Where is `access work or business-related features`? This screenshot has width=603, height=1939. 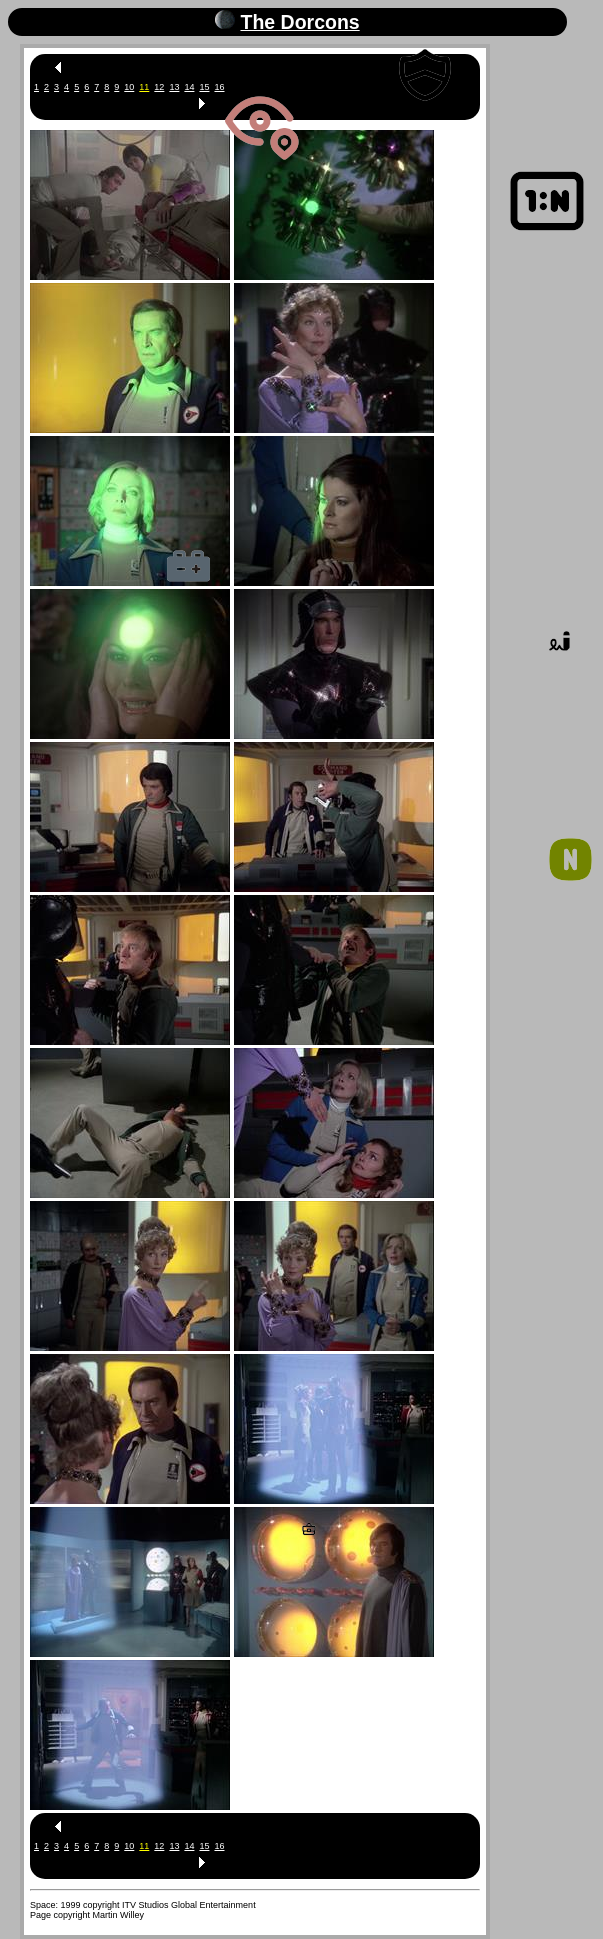 access work or business-related features is located at coordinates (309, 1529).